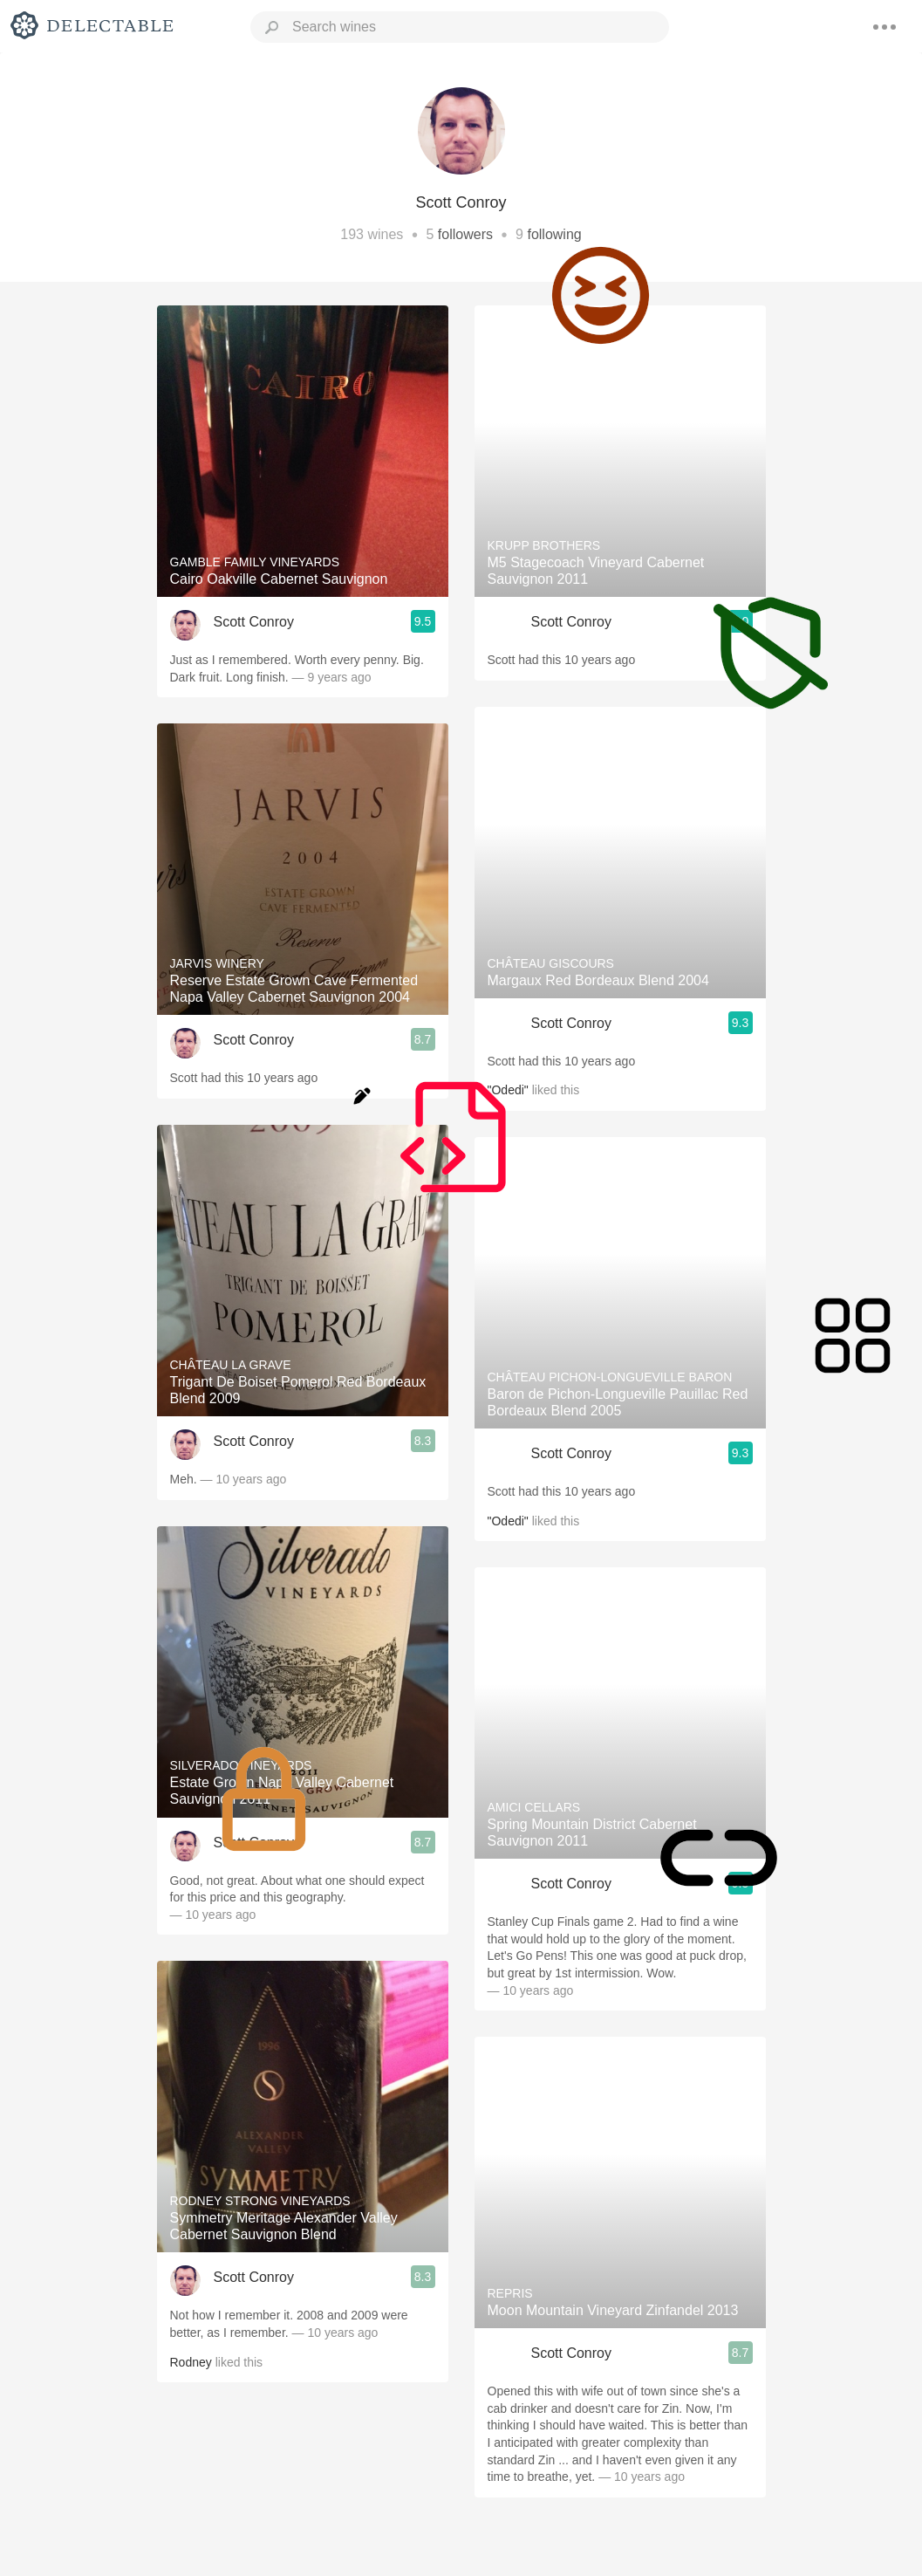 The image size is (922, 2576). I want to click on indicates a locked or secure item, so click(263, 1802).